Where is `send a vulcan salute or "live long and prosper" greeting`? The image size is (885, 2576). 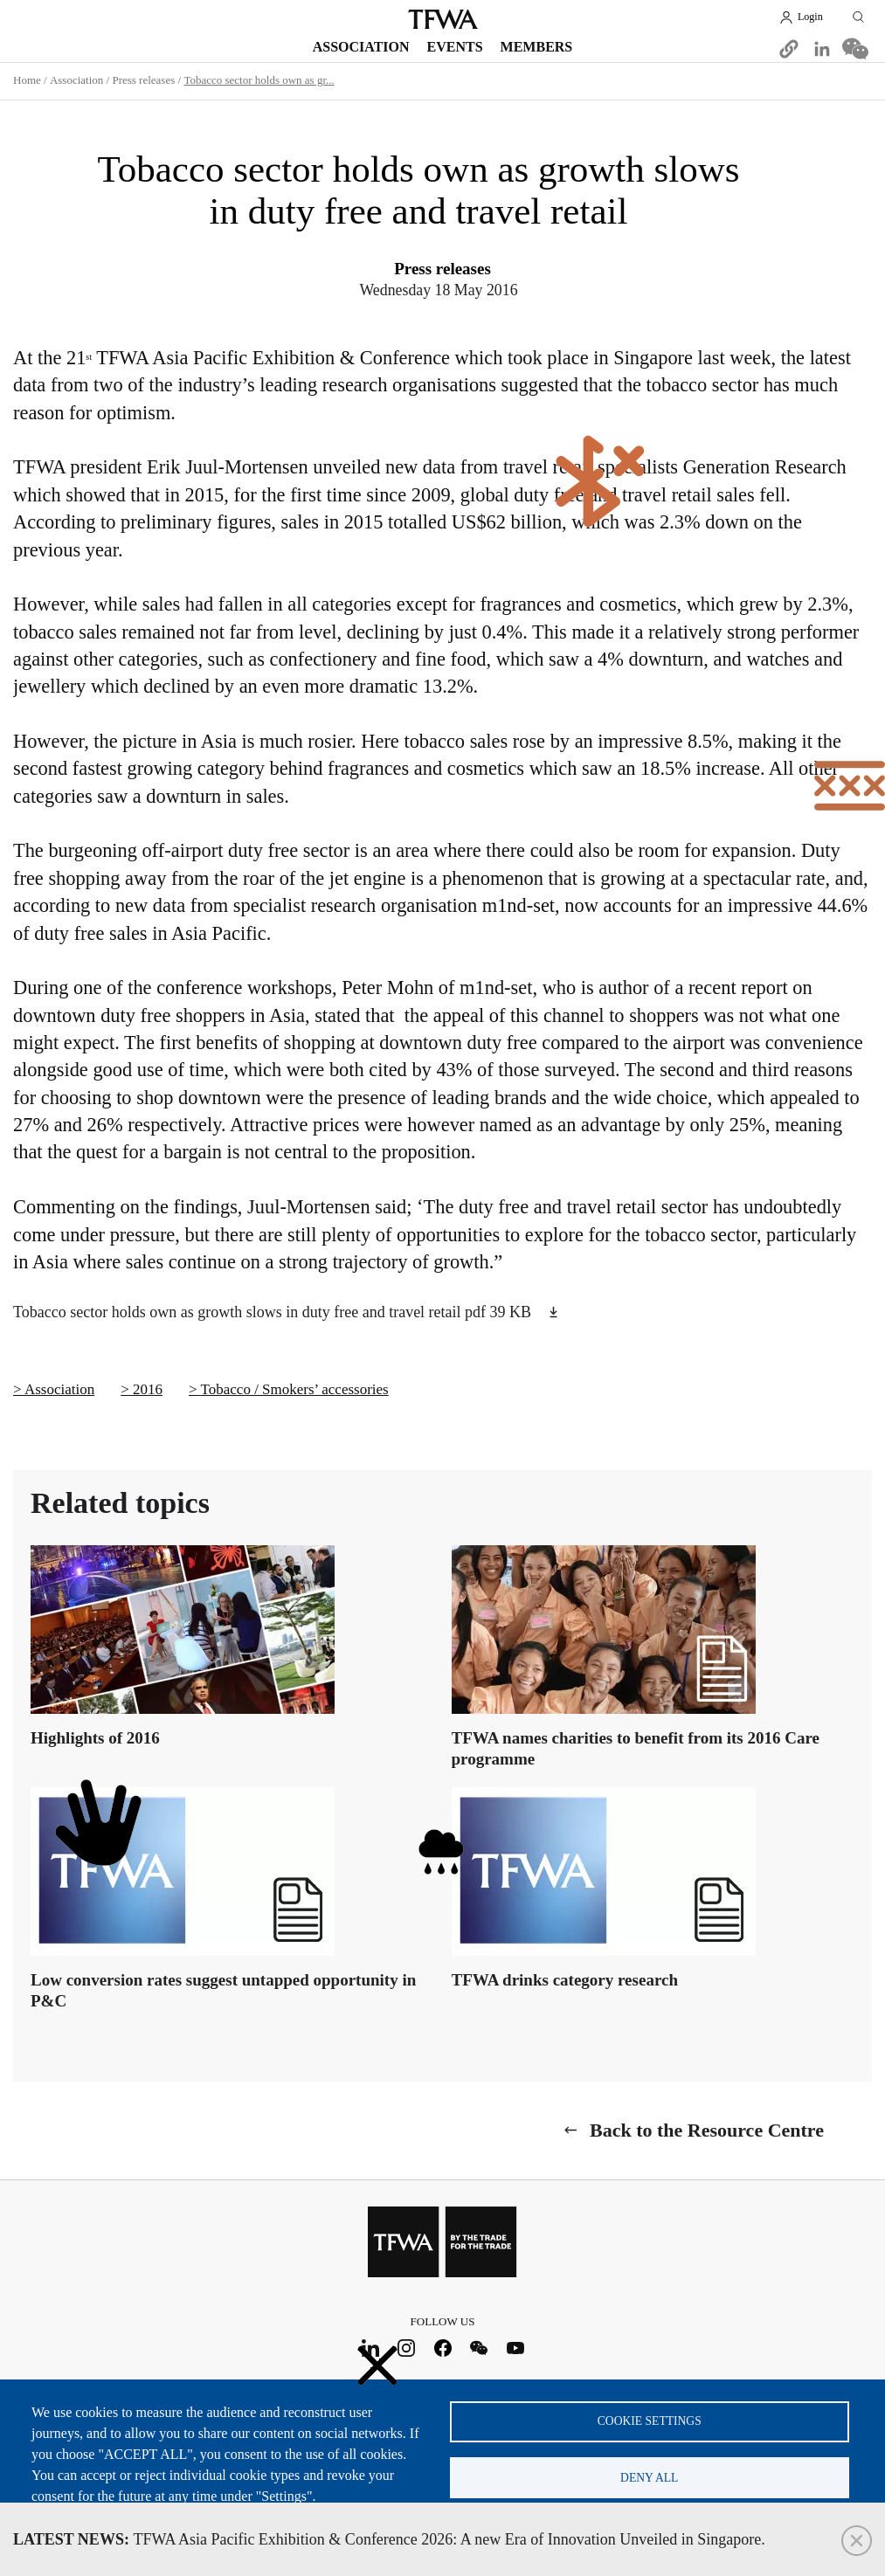
send a vulcan salute or "live long and prosper" greeting is located at coordinates (98, 1822).